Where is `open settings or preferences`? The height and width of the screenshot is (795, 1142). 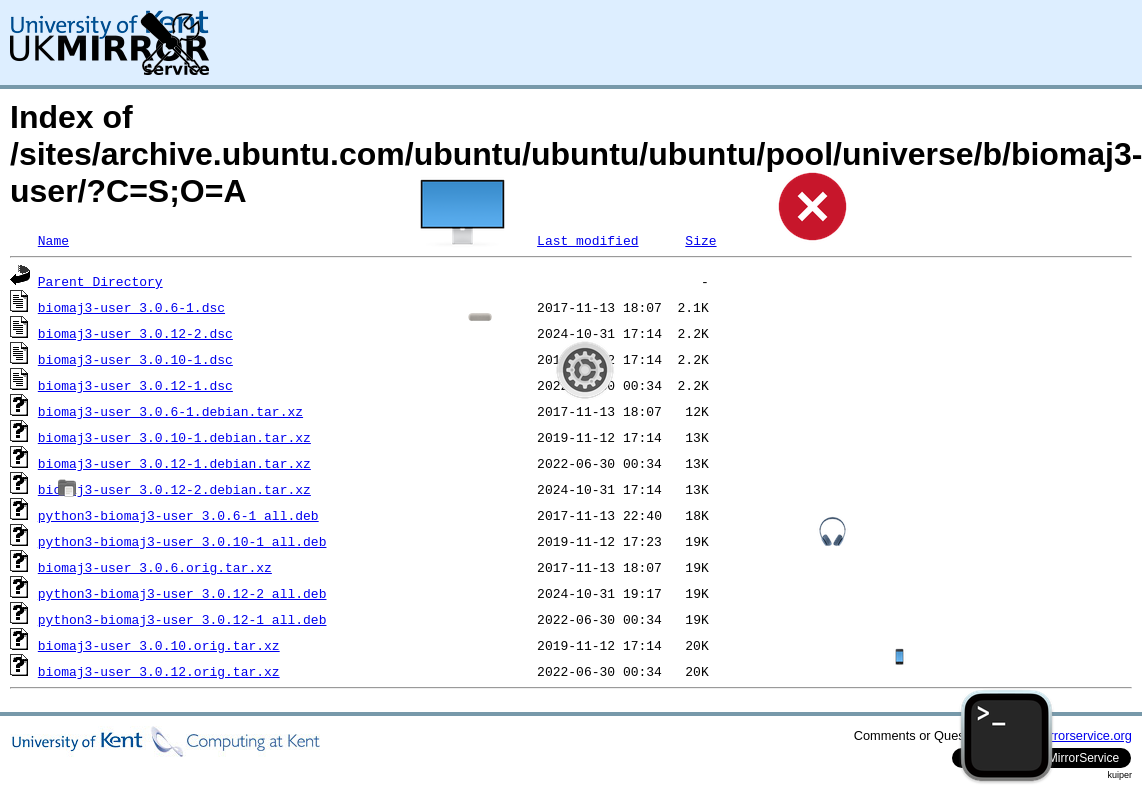 open settings or preferences is located at coordinates (585, 370).